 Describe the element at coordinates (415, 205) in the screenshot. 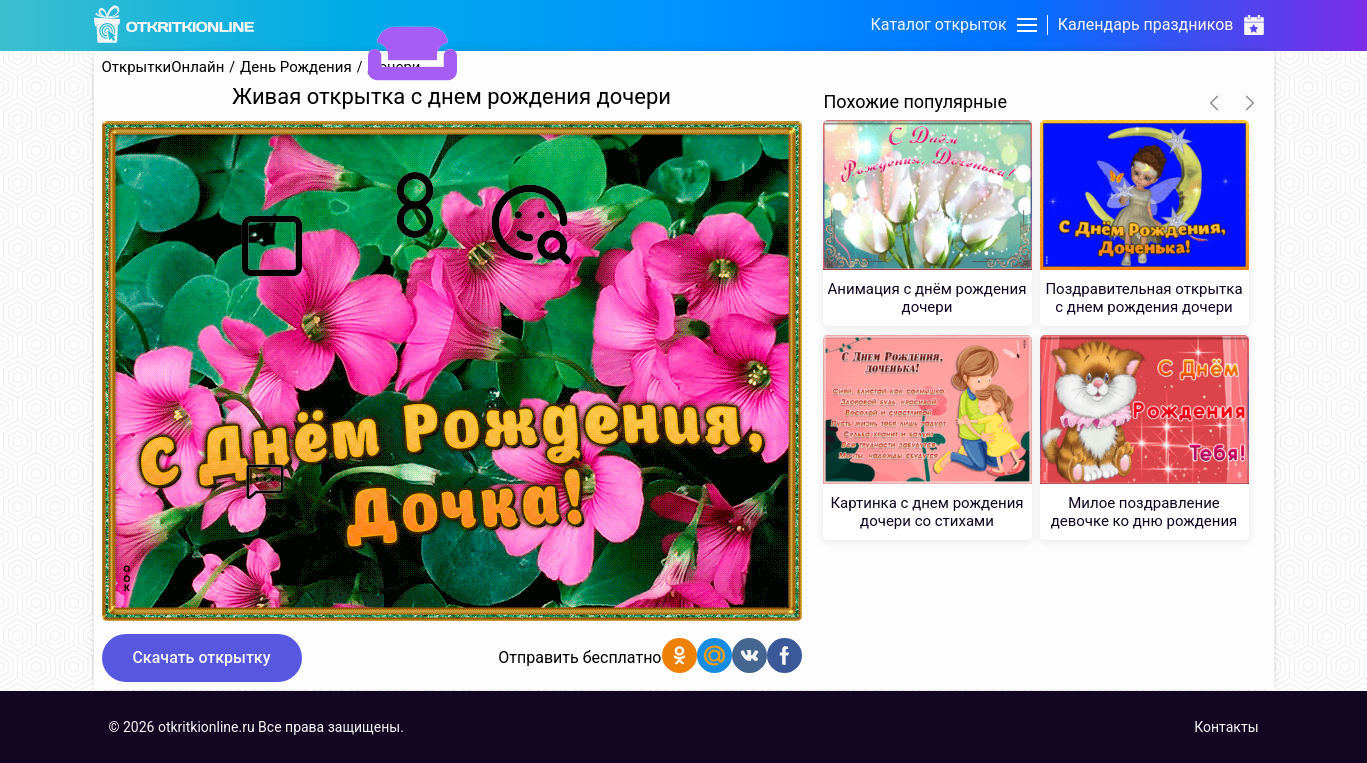

I see `indicates the number 8 in a list or sequence` at that location.